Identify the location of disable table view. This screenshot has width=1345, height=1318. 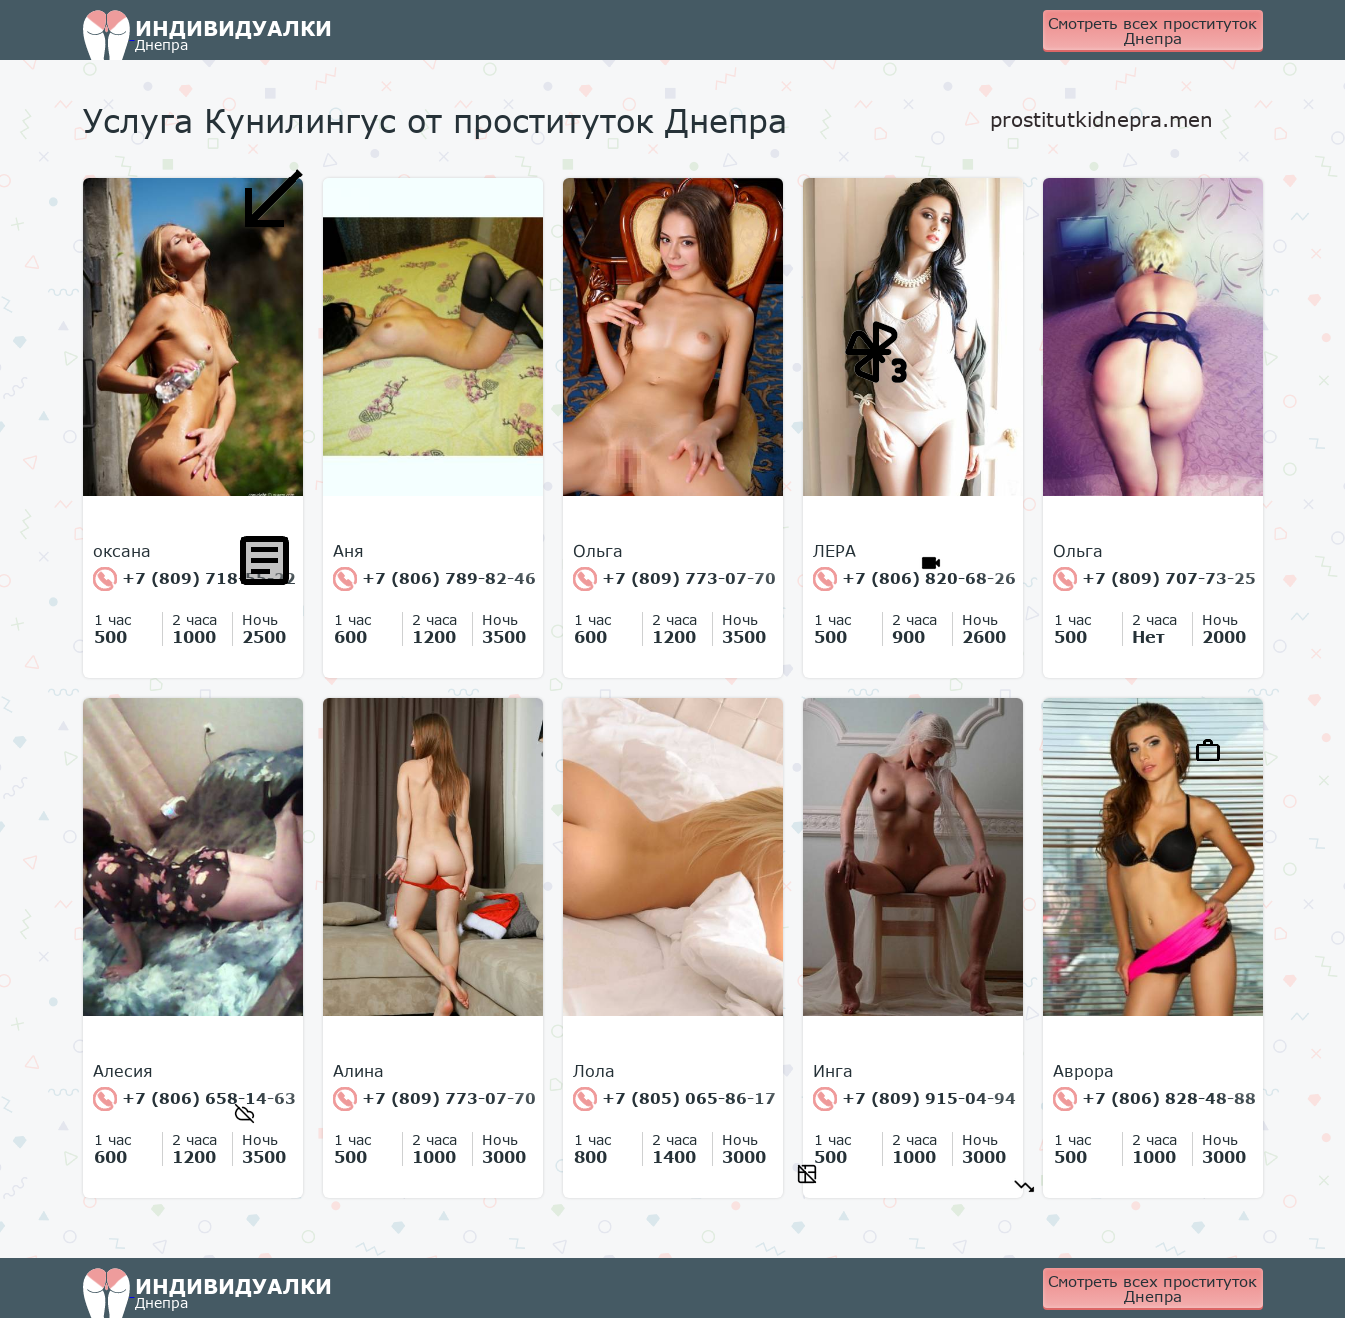
(807, 1174).